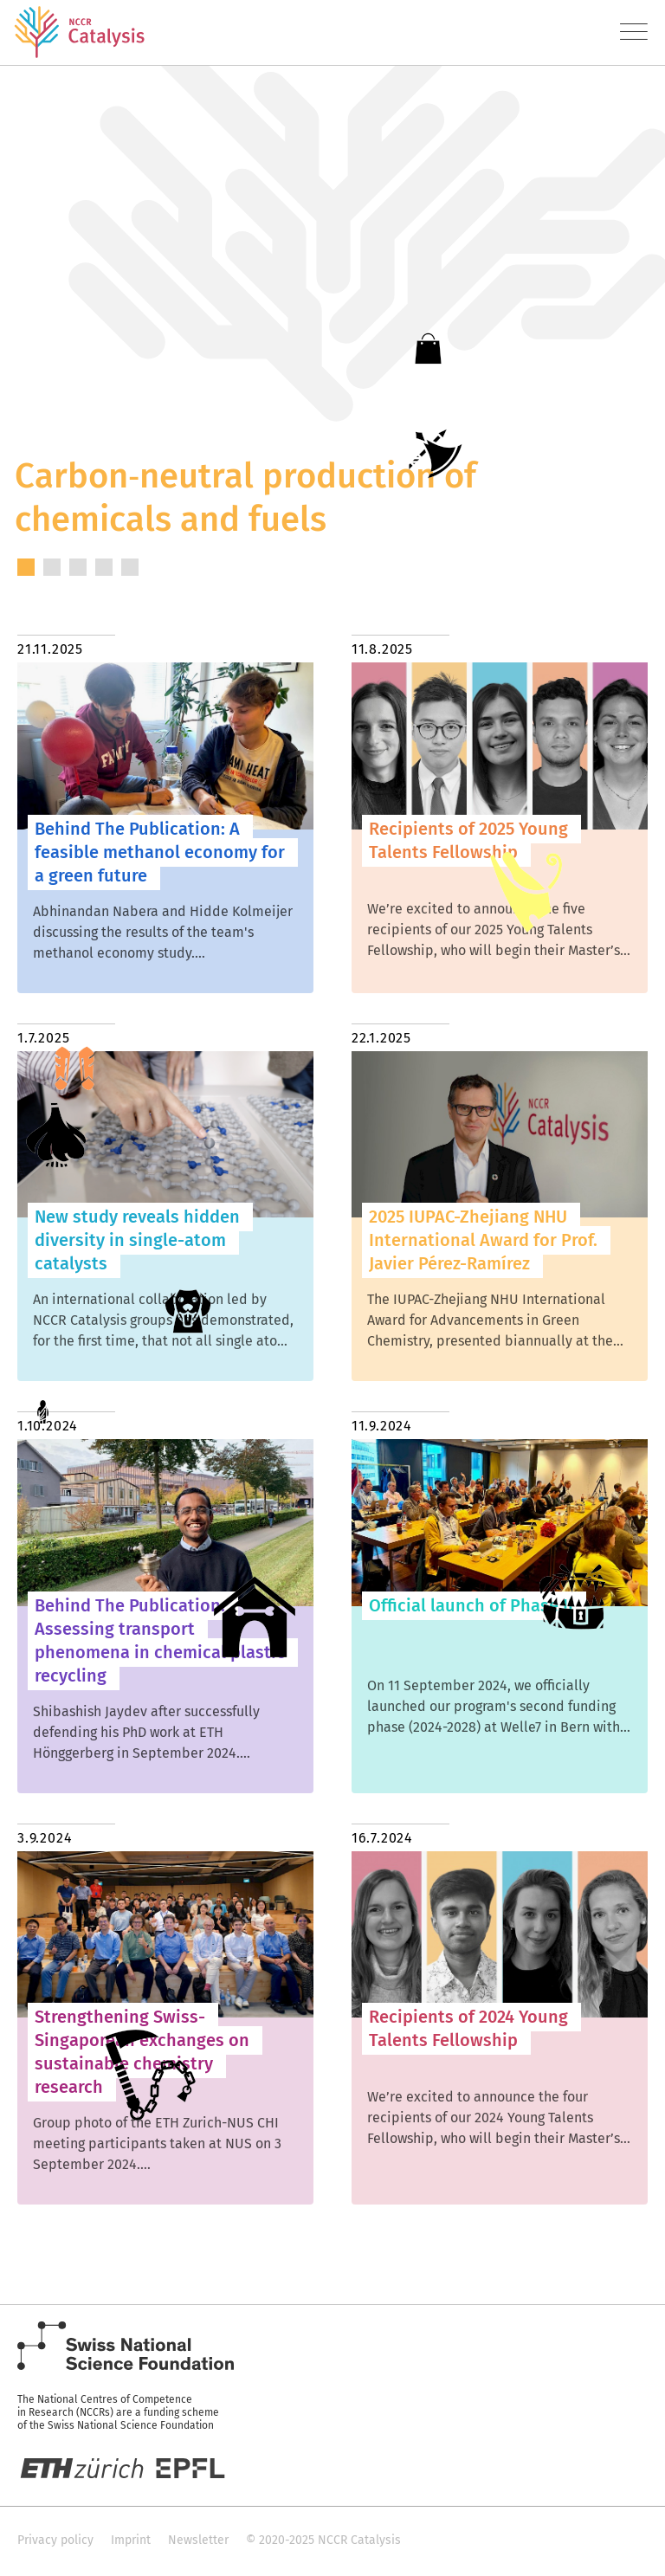 The width and height of the screenshot is (665, 2576). What do you see at coordinates (255, 1617) in the screenshot?
I see `access pet or dog-related features` at bounding box center [255, 1617].